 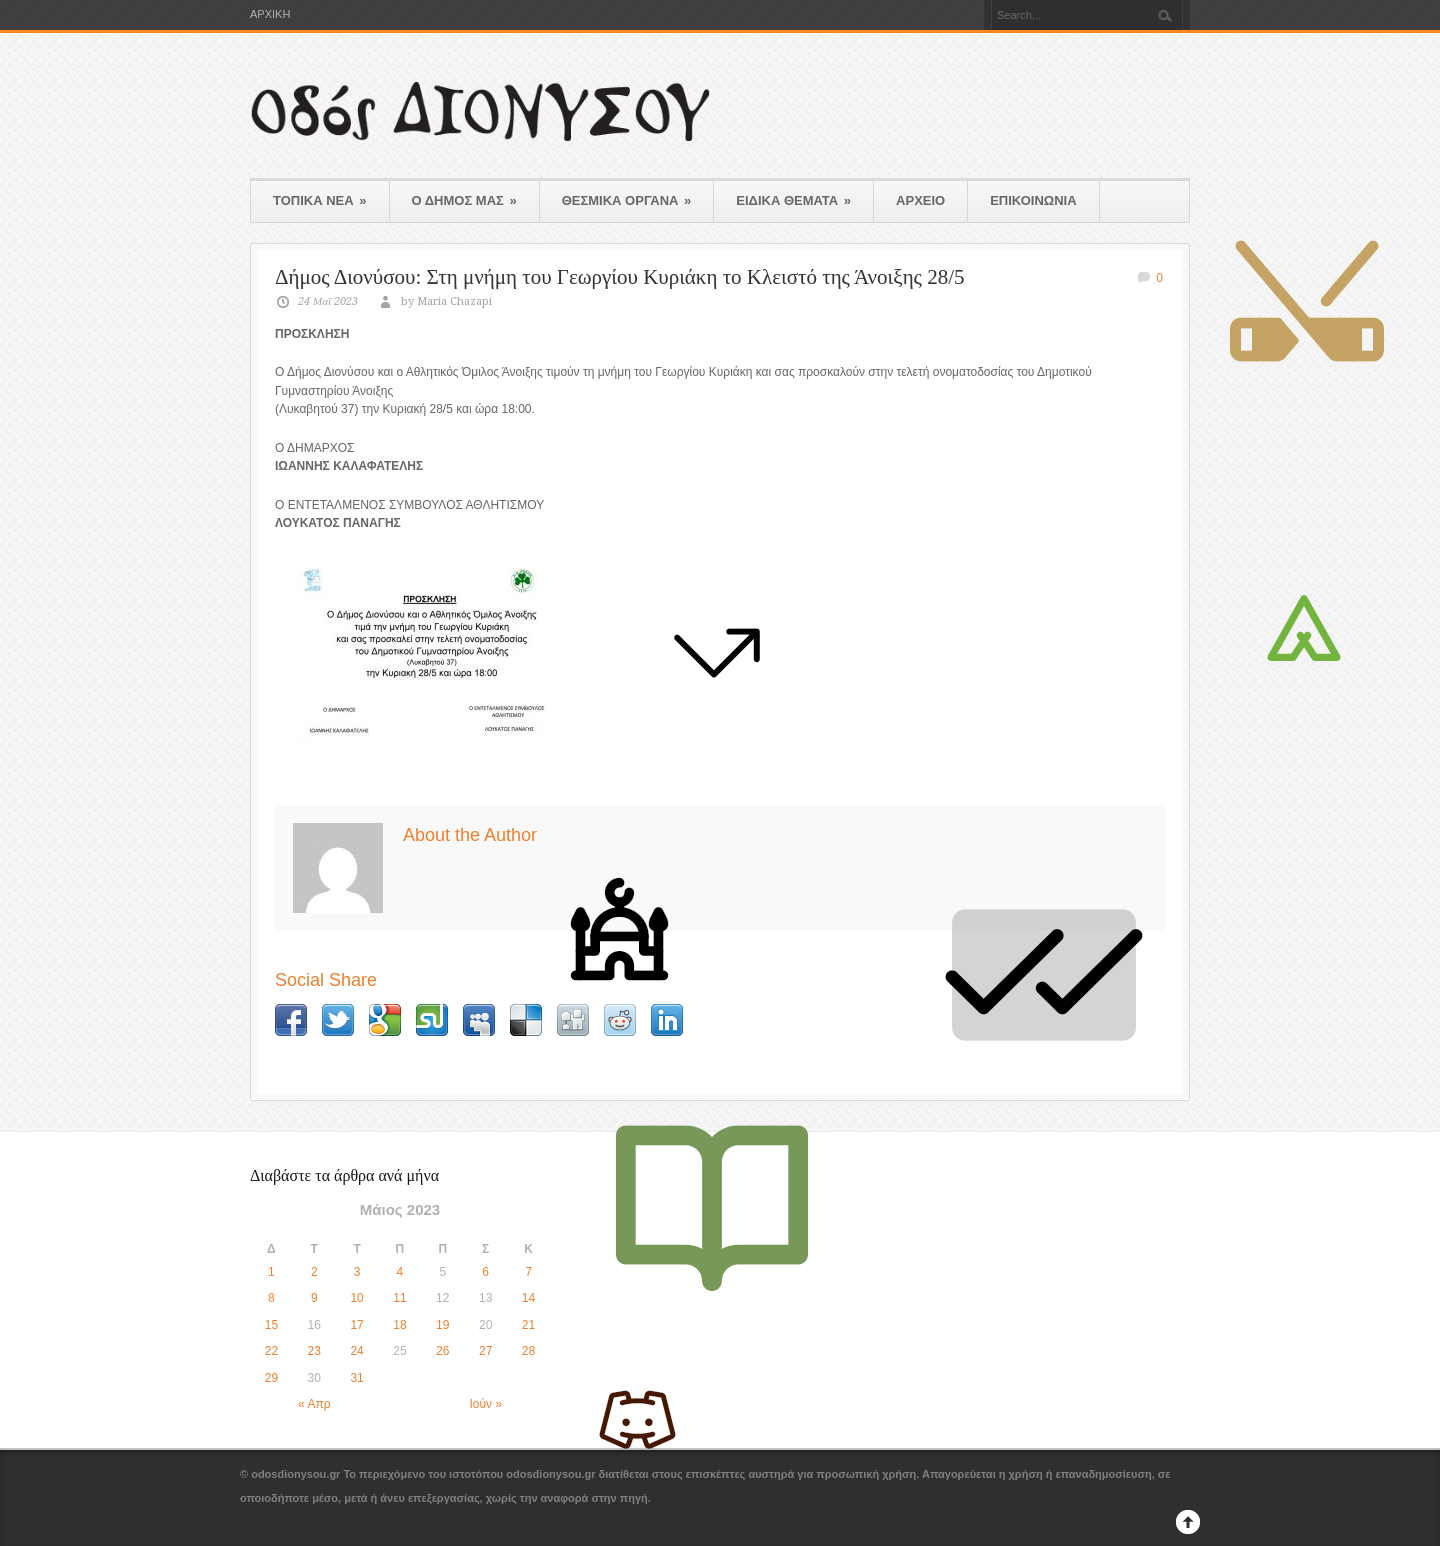 I want to click on open Discord, so click(x=637, y=1418).